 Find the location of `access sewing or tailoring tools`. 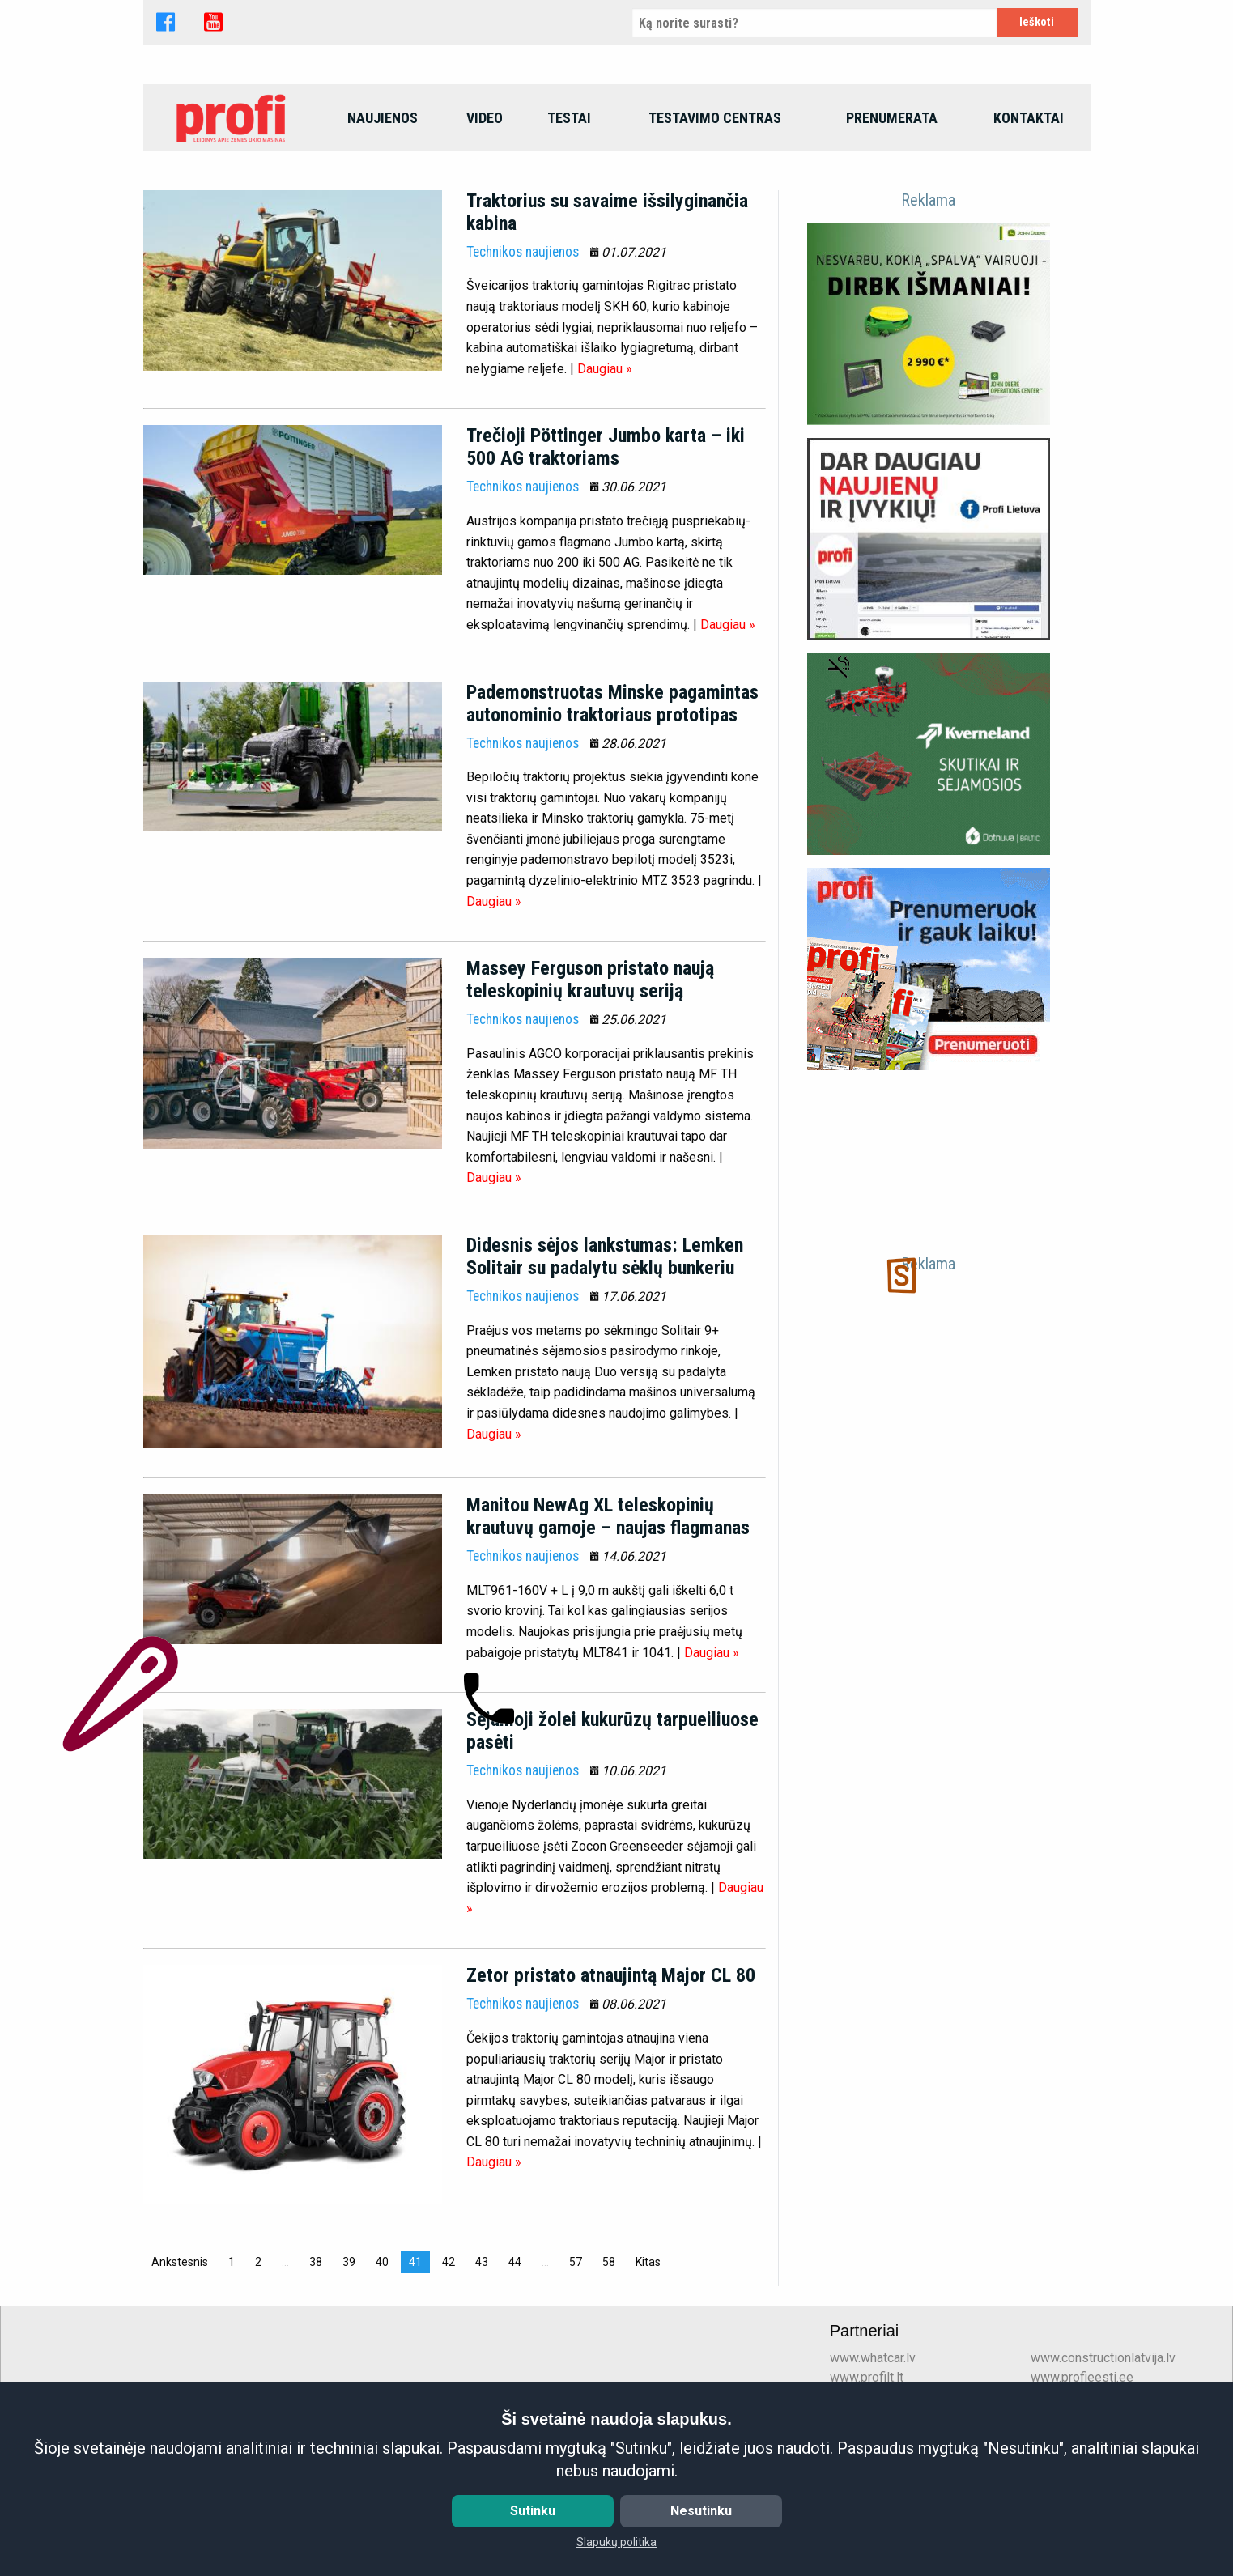

access sewing or tailoring tools is located at coordinates (121, 1694).